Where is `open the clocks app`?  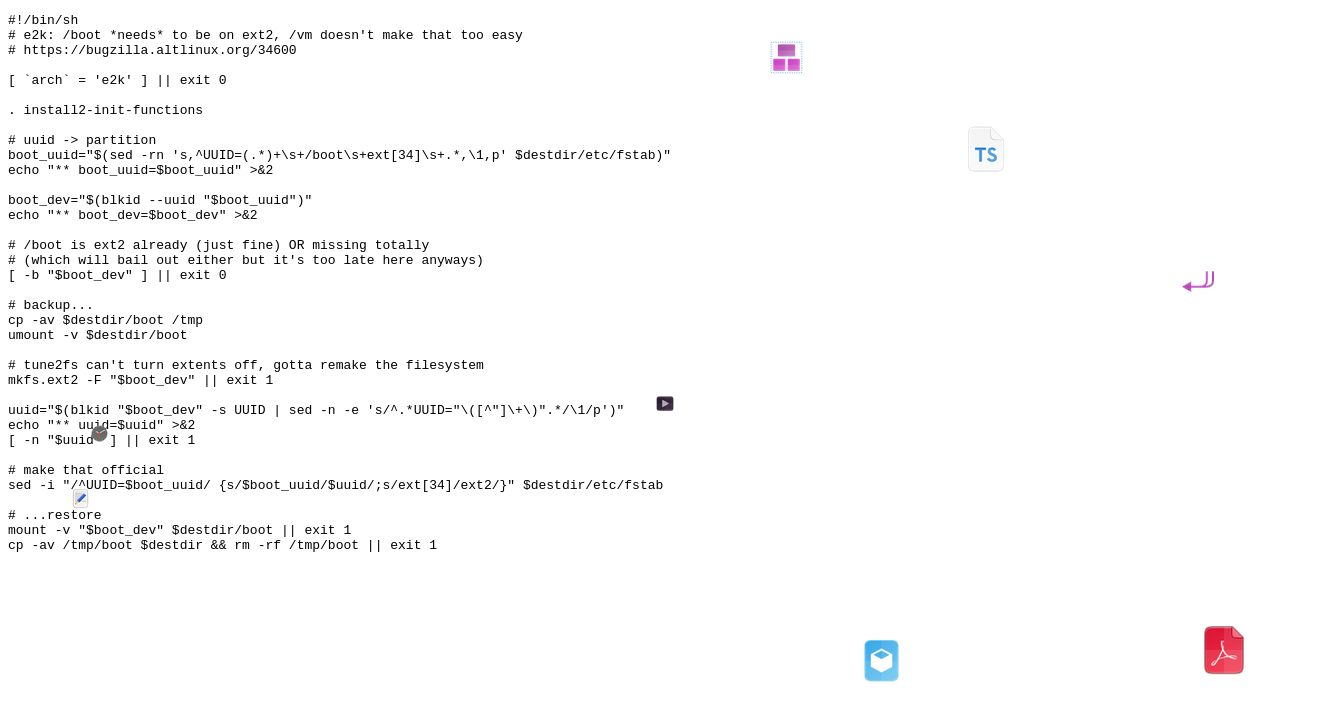
open the clocks app is located at coordinates (99, 433).